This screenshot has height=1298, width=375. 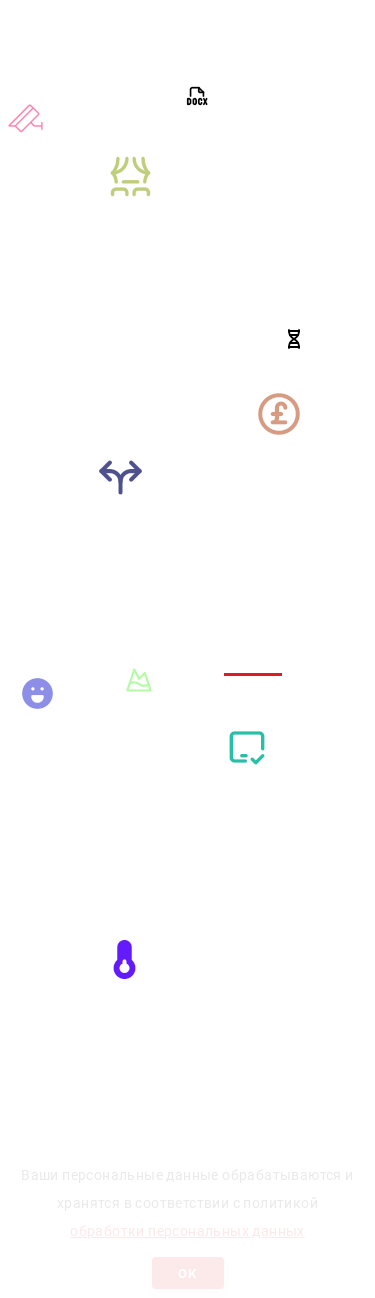 What do you see at coordinates (124, 959) in the screenshot?
I see `indicates low temperature reading` at bounding box center [124, 959].